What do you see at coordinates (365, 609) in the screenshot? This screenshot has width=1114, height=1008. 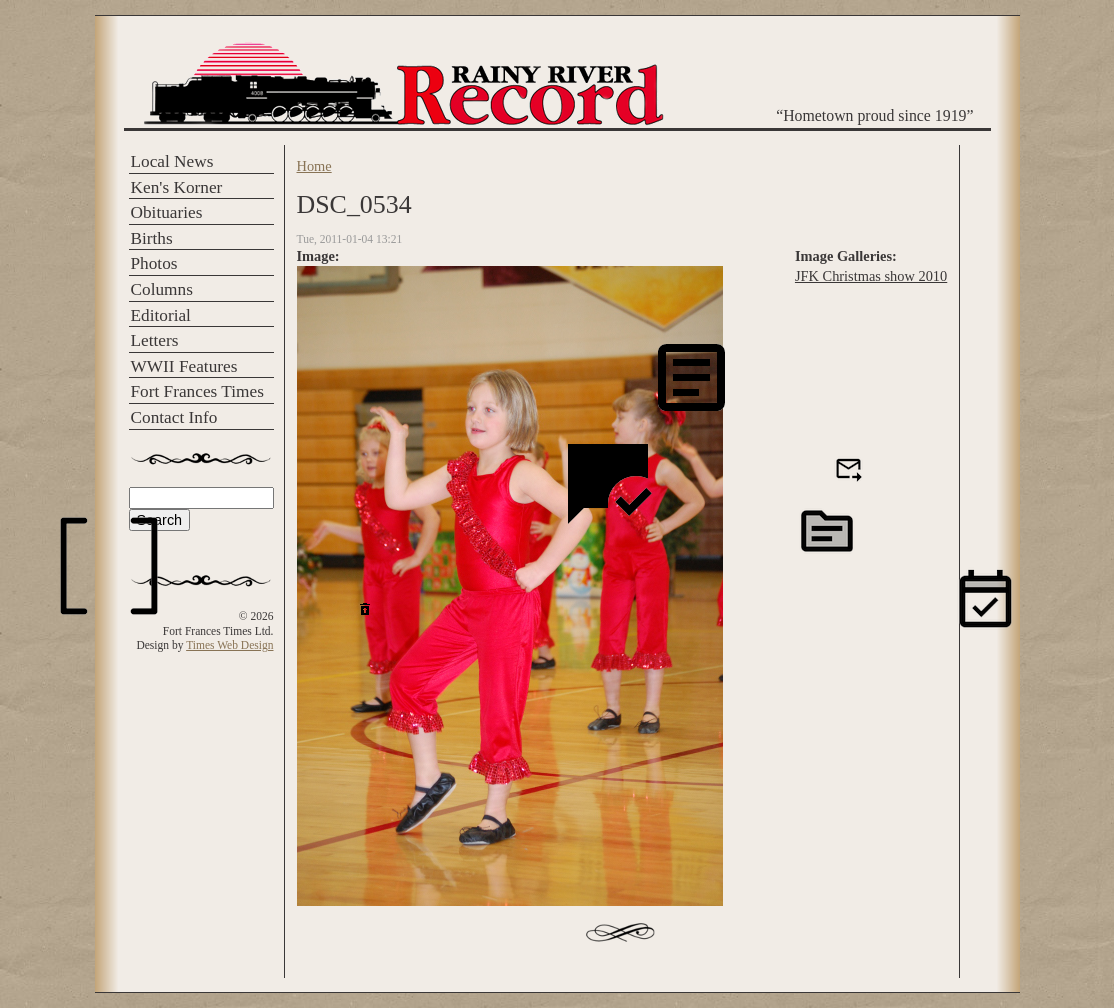 I see `restore a deleted item from trash` at bounding box center [365, 609].